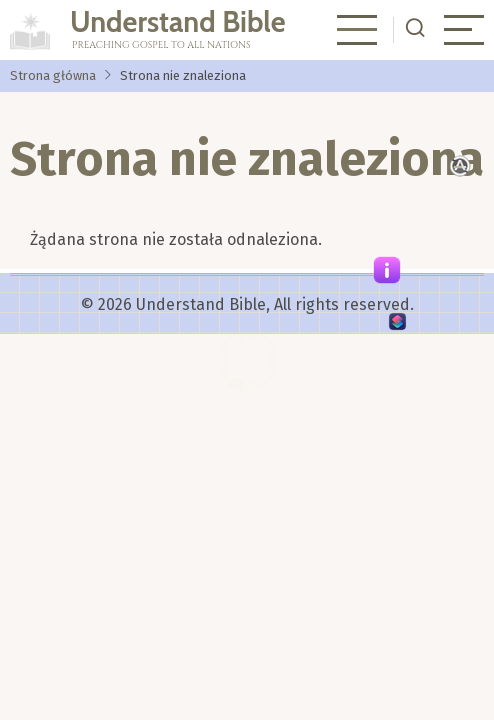  Describe the element at coordinates (397, 321) in the screenshot. I see `open the Shortcuts app` at that location.